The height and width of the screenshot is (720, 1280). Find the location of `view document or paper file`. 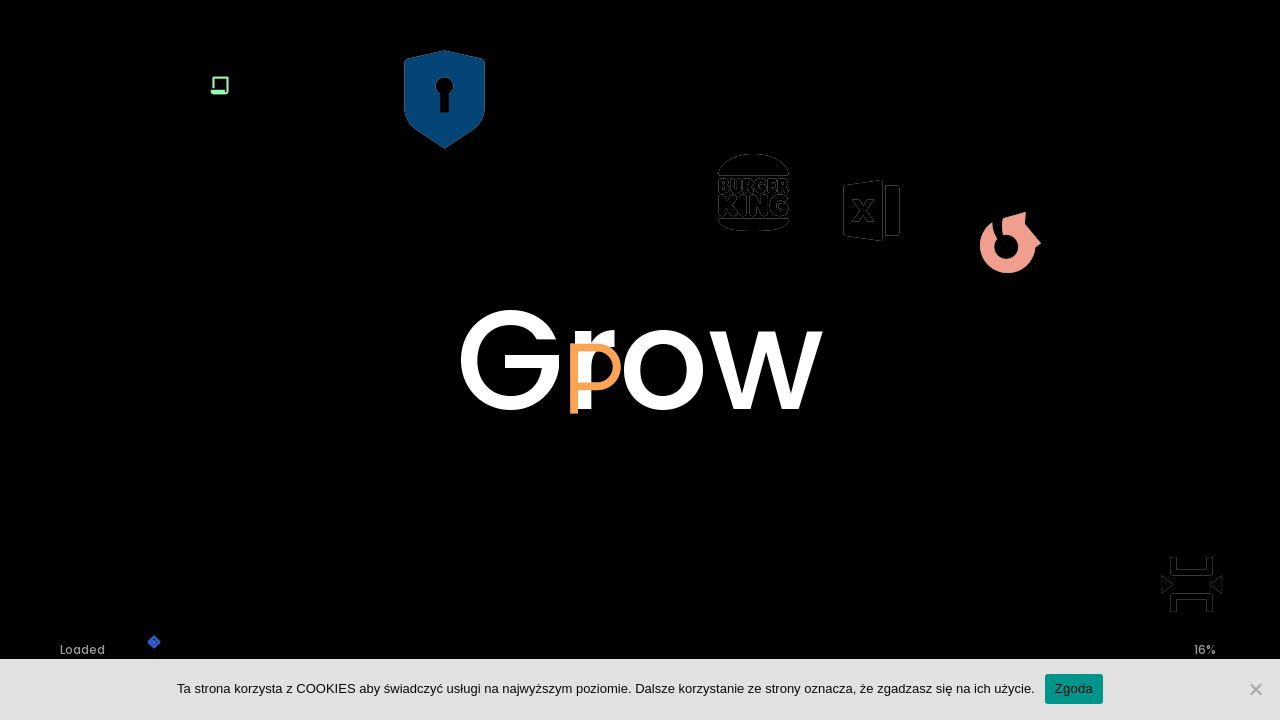

view document or paper file is located at coordinates (220, 85).